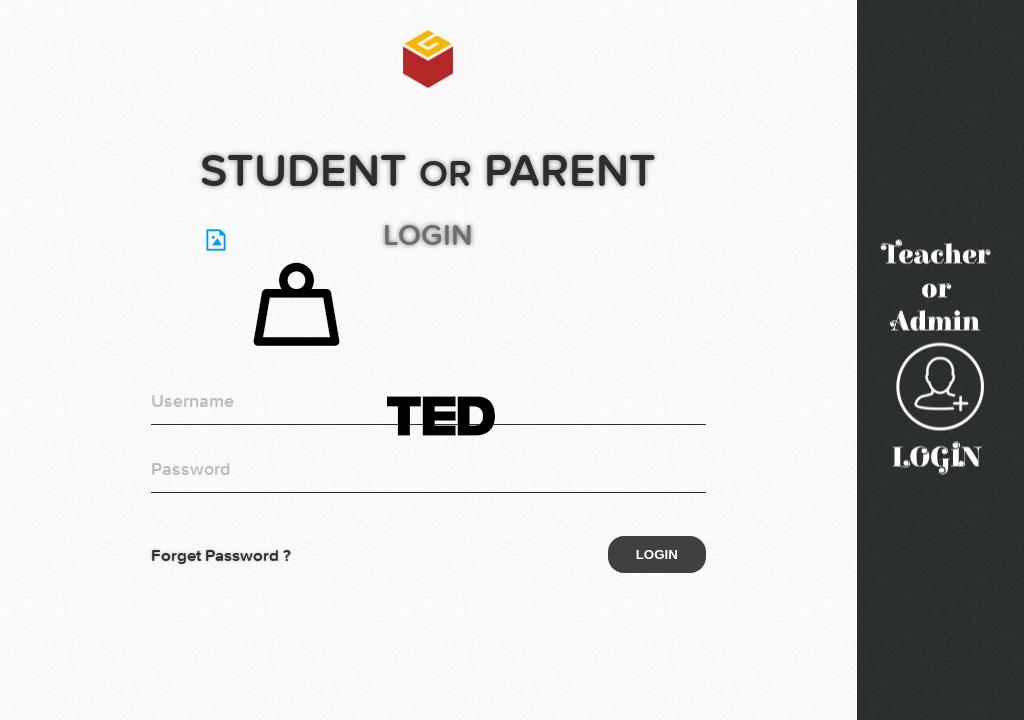 Image resolution: width=1024 pixels, height=720 pixels. I want to click on view image file, so click(216, 240).